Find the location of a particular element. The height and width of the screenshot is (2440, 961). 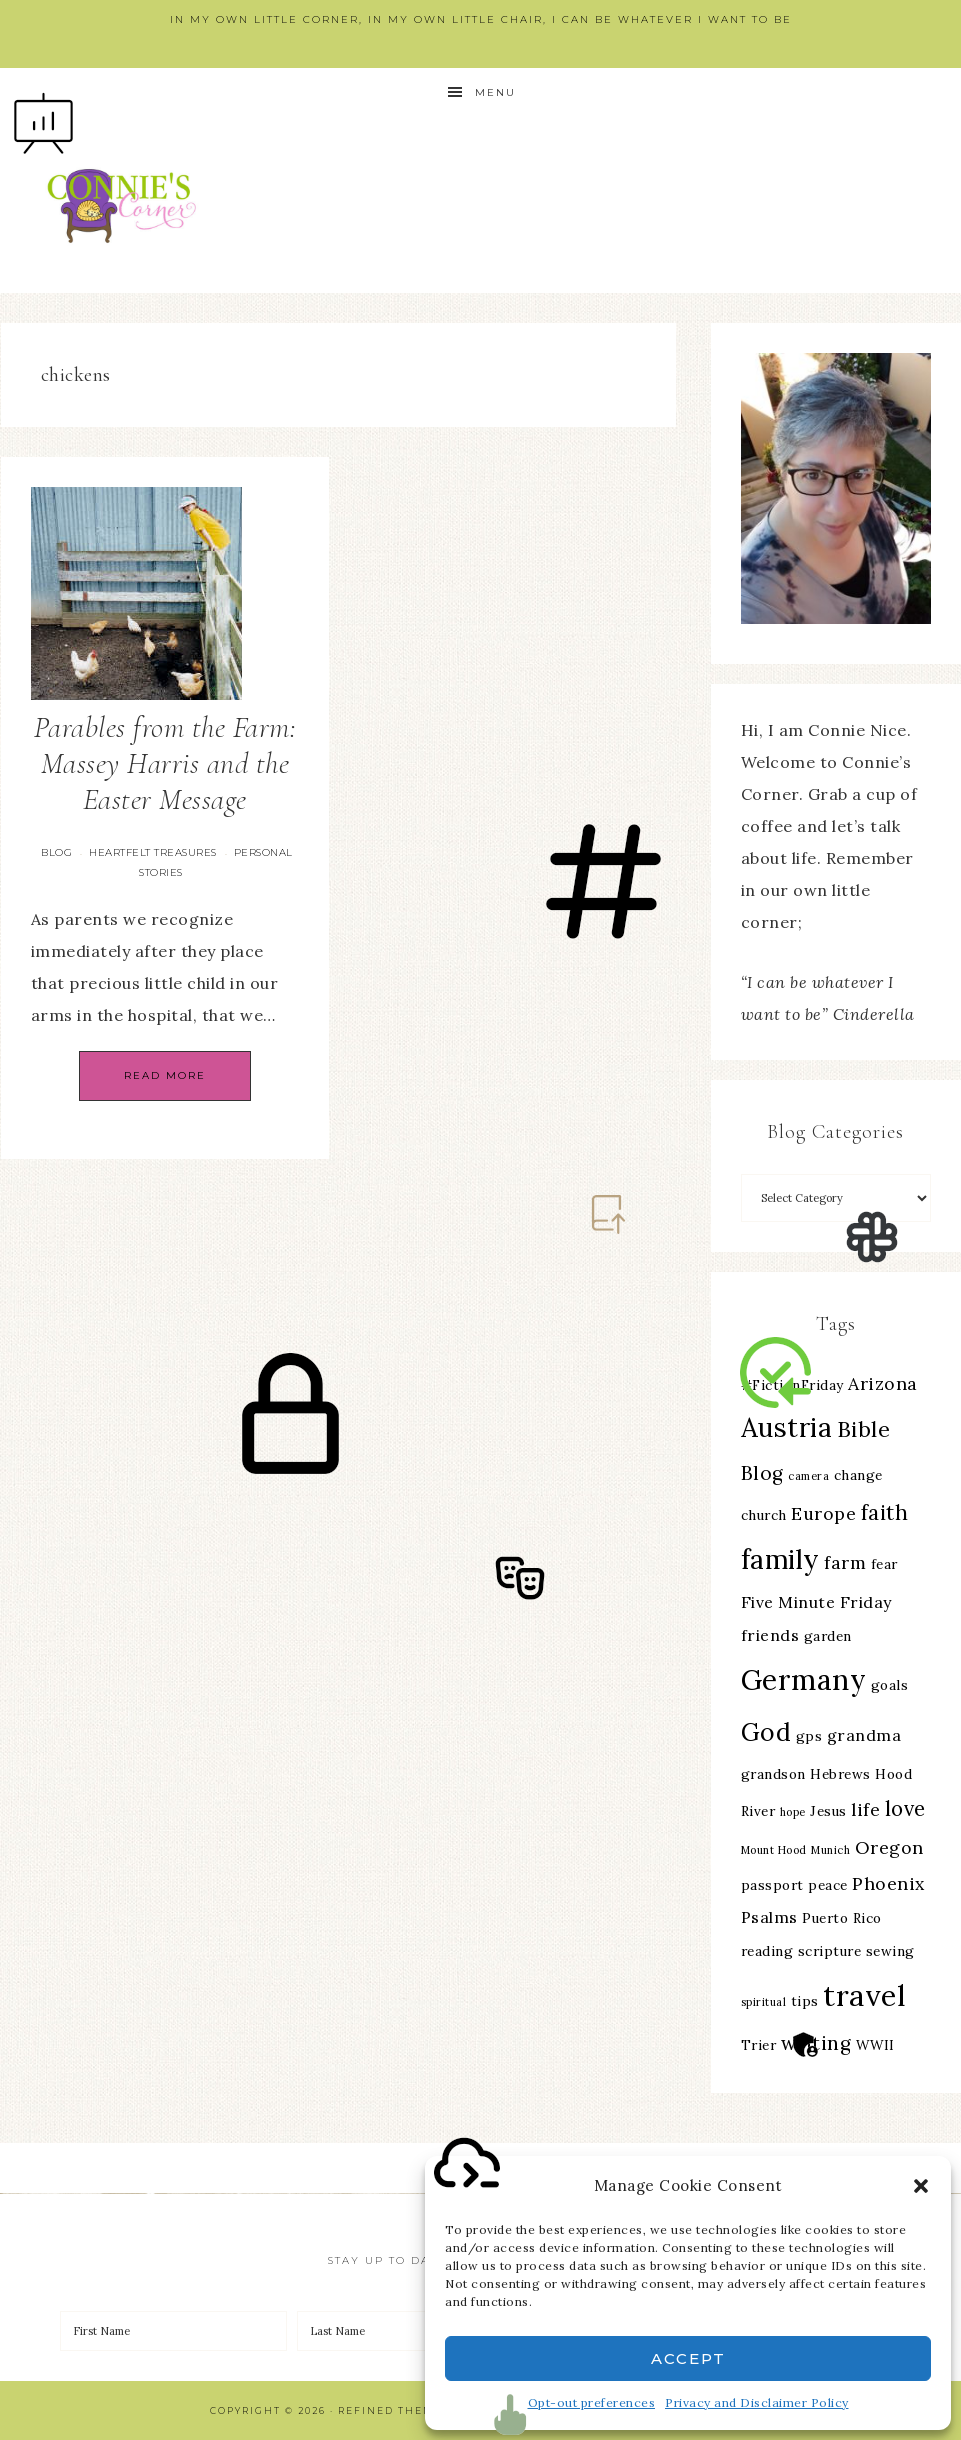

indicates a locked or secure item is located at coordinates (290, 1417).